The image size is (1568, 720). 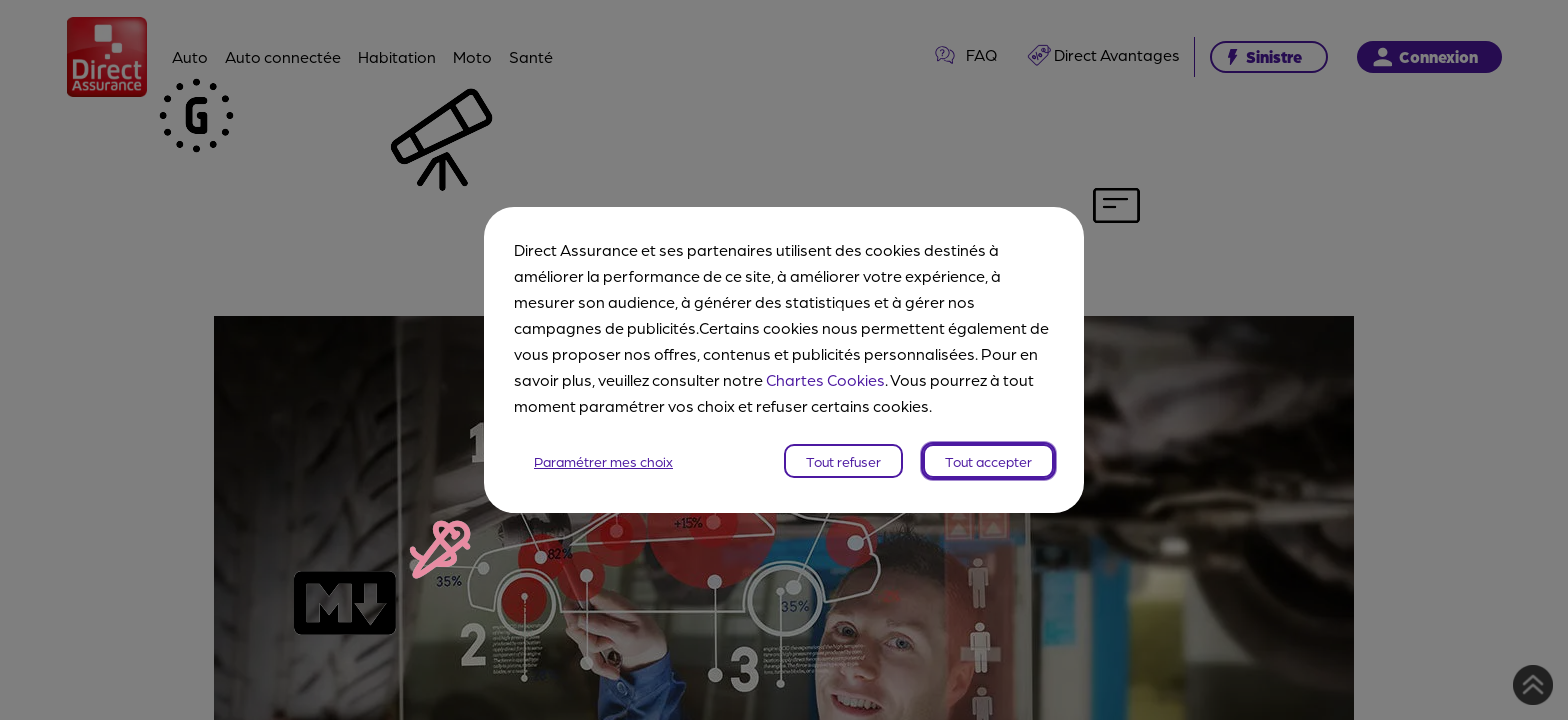 What do you see at coordinates (443, 137) in the screenshot?
I see `explore or discover new content` at bounding box center [443, 137].